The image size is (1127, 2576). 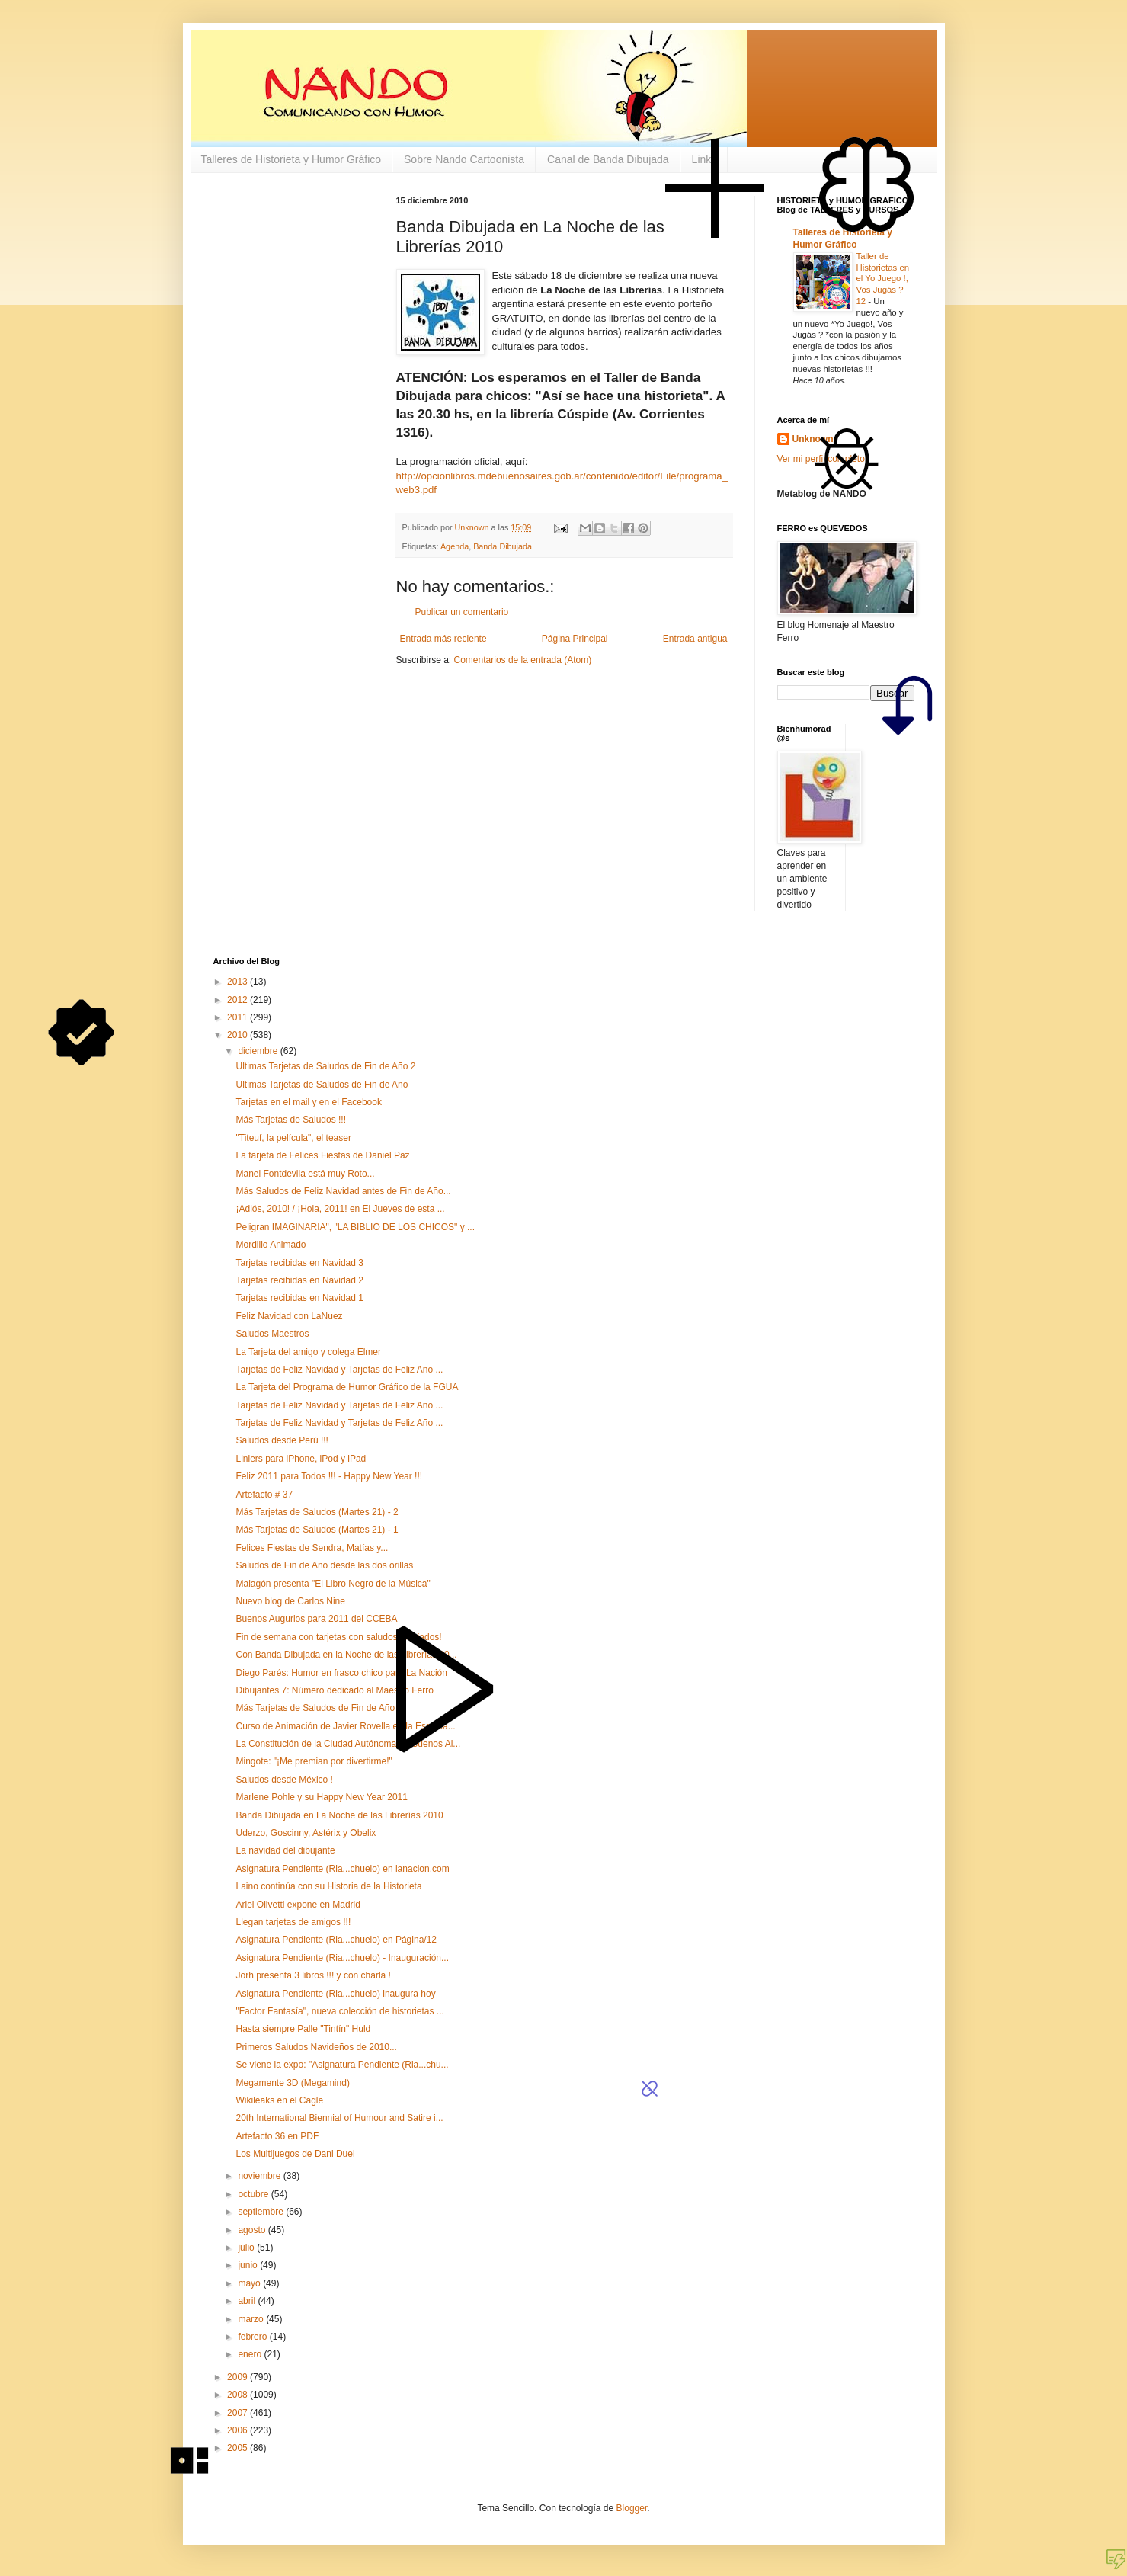 I want to click on access bento box or compartmentalized layout view, so click(x=189, y=2460).